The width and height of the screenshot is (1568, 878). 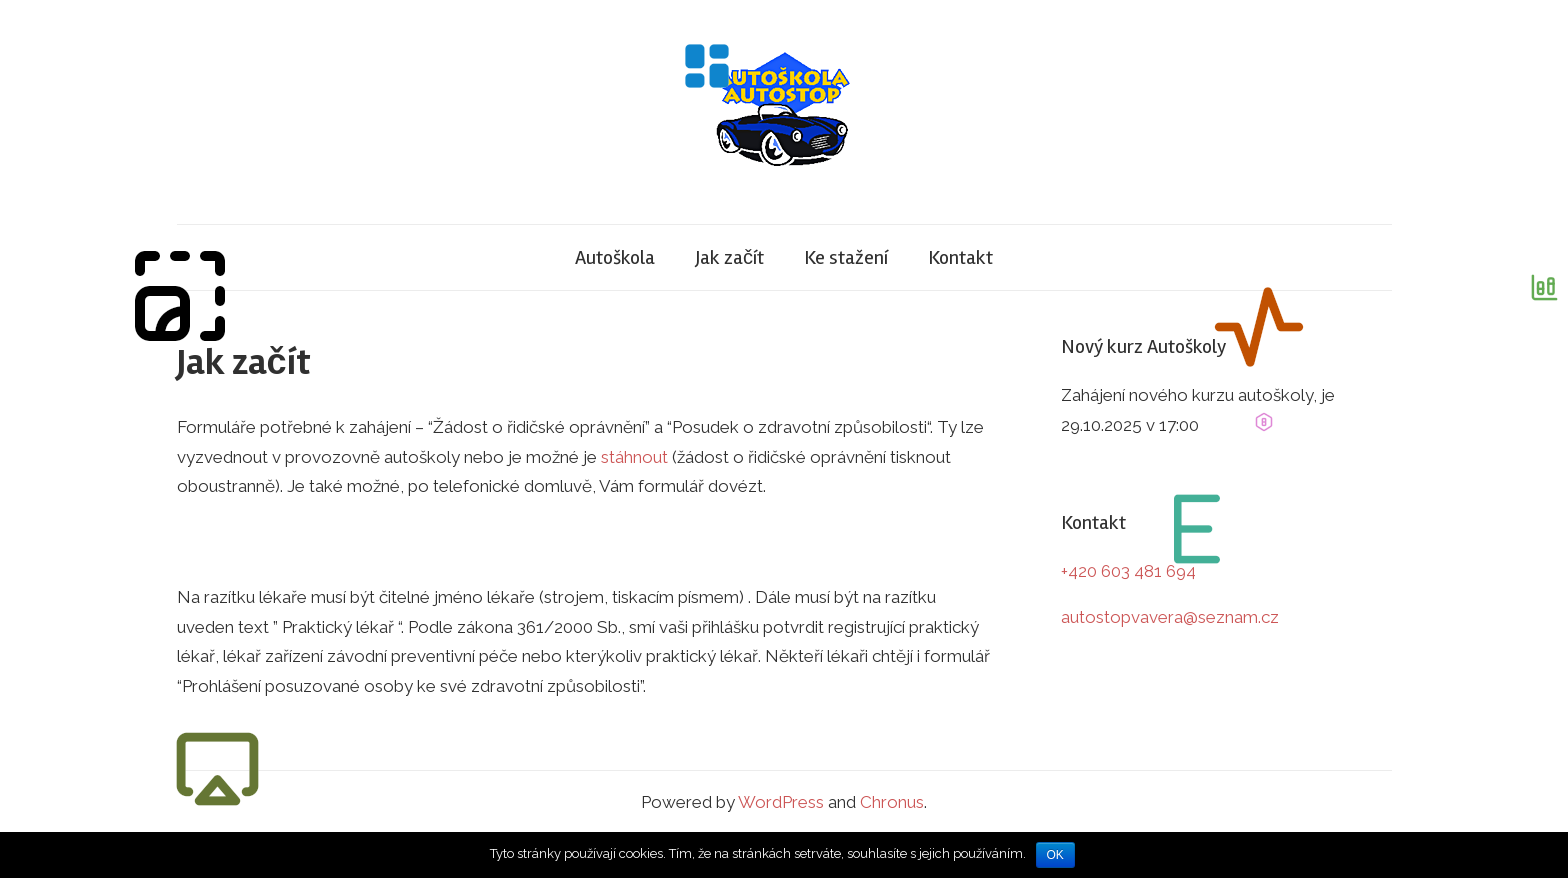 What do you see at coordinates (1197, 529) in the screenshot?
I see `represents the letter E in text formatting or typography options` at bounding box center [1197, 529].